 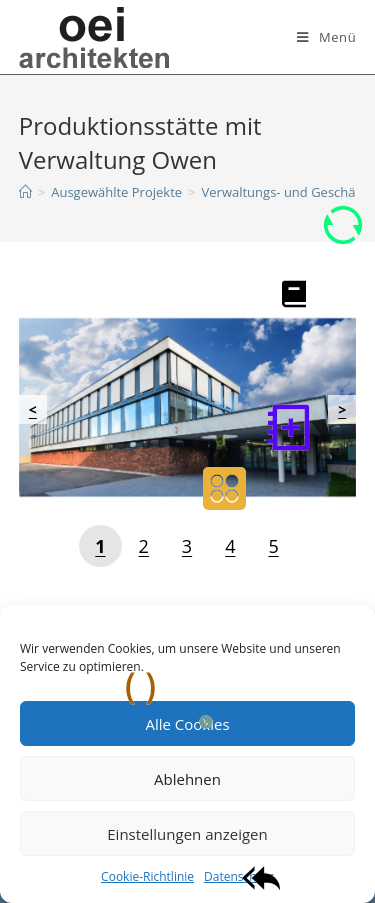 What do you see at coordinates (261, 878) in the screenshot?
I see `reply to all recipients` at bounding box center [261, 878].